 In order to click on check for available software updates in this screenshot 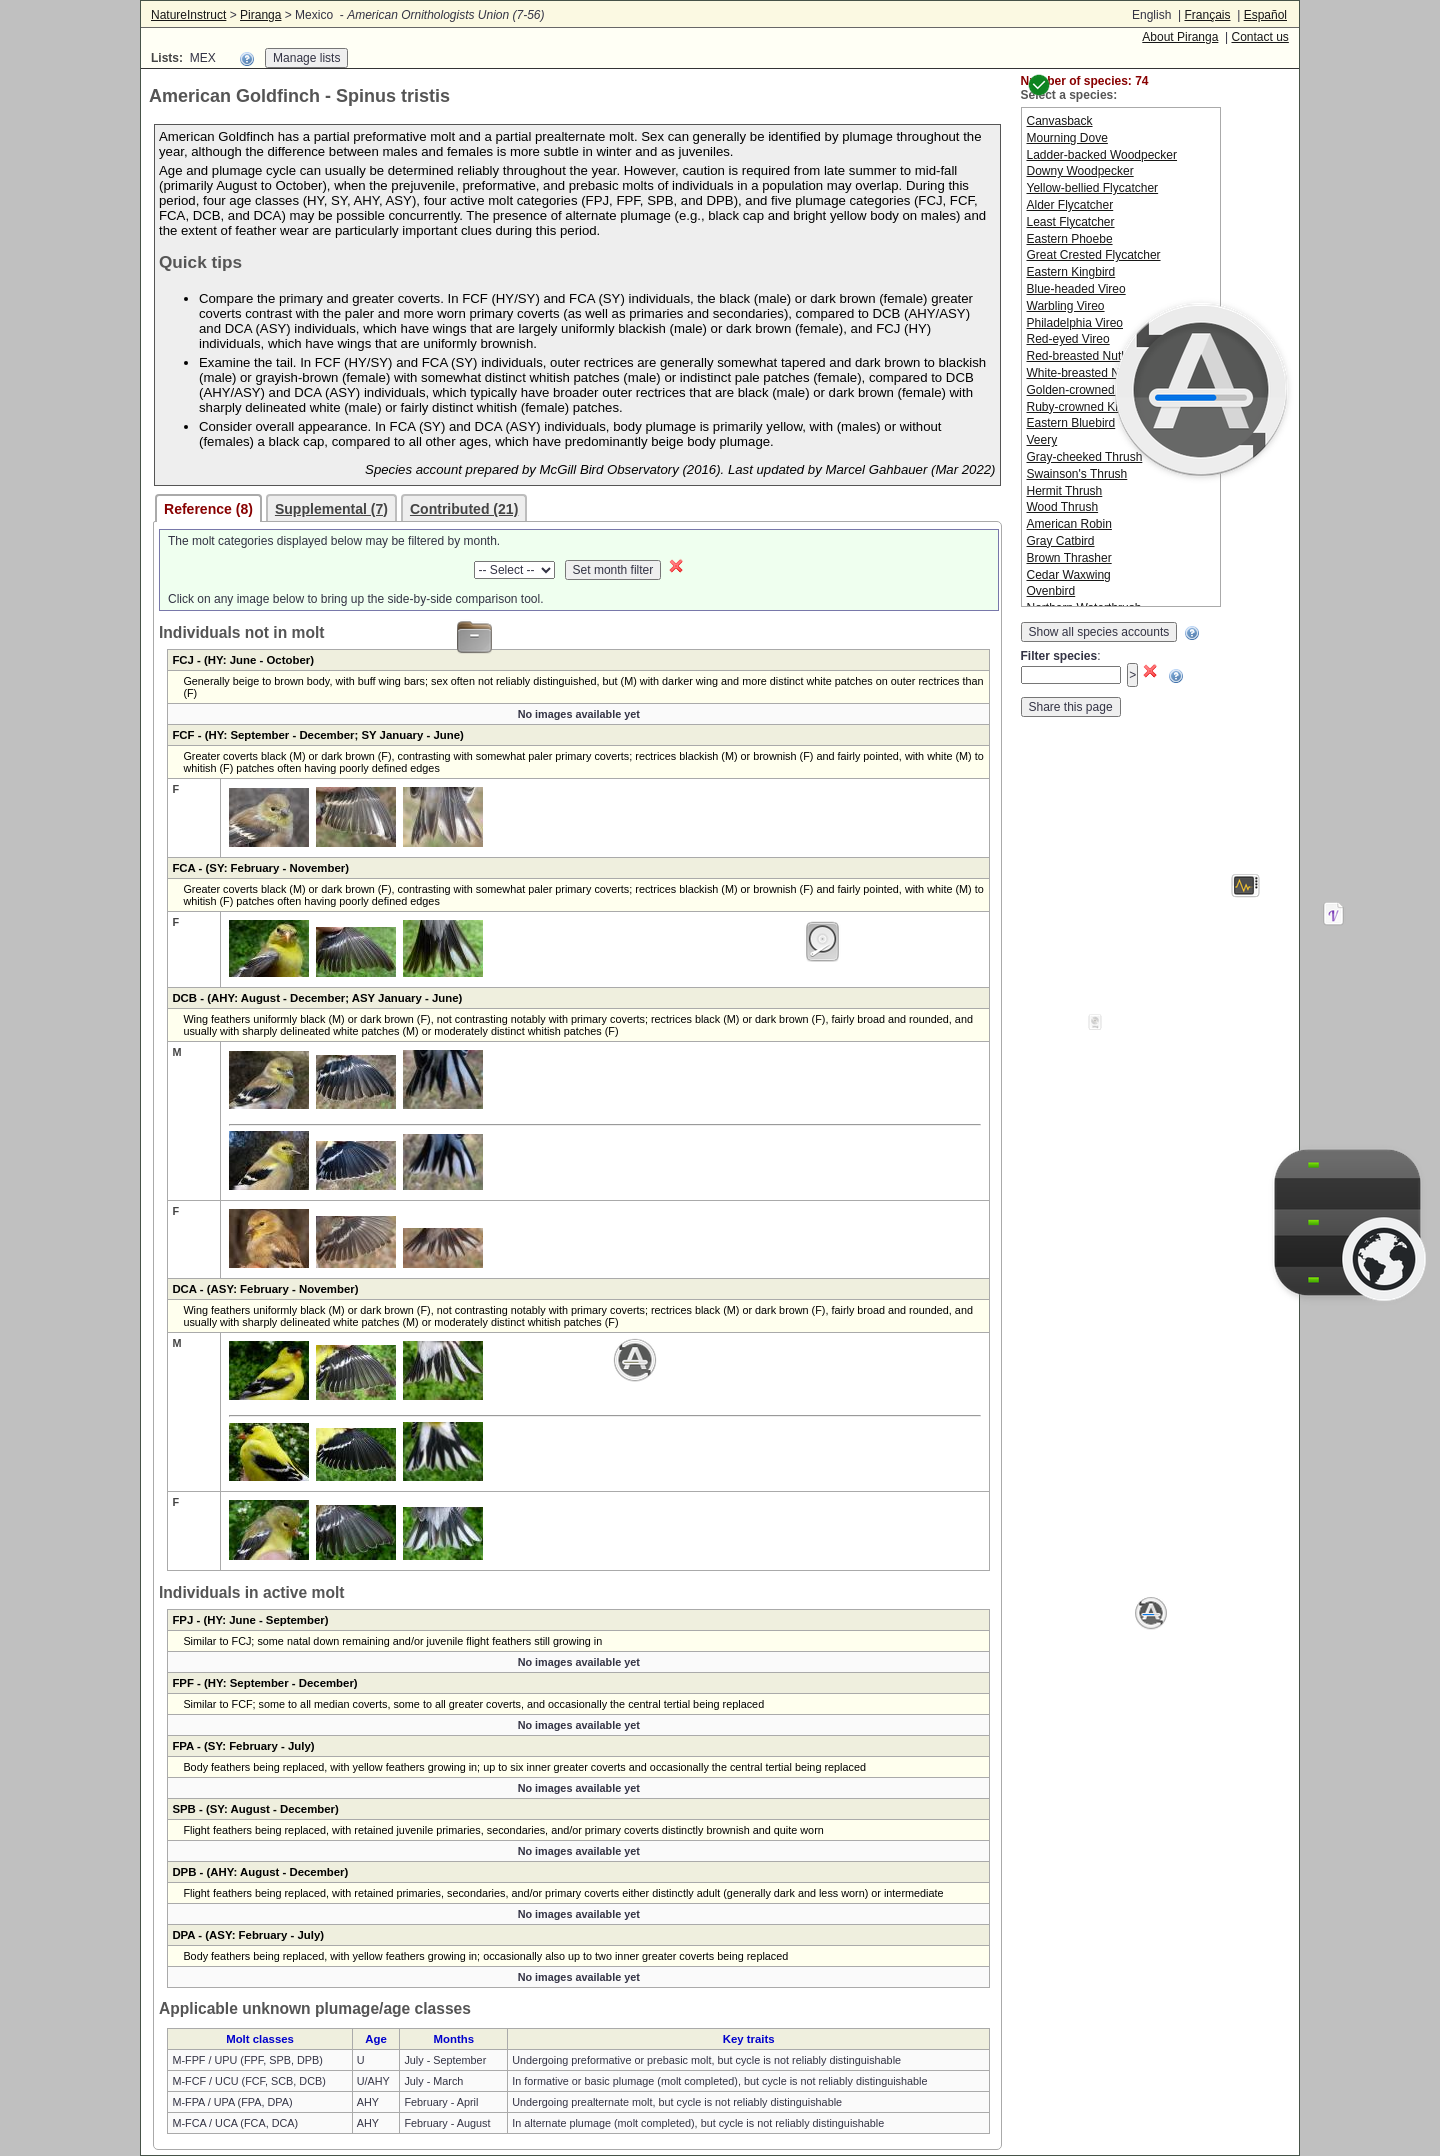, I will do `click(1151, 1613)`.